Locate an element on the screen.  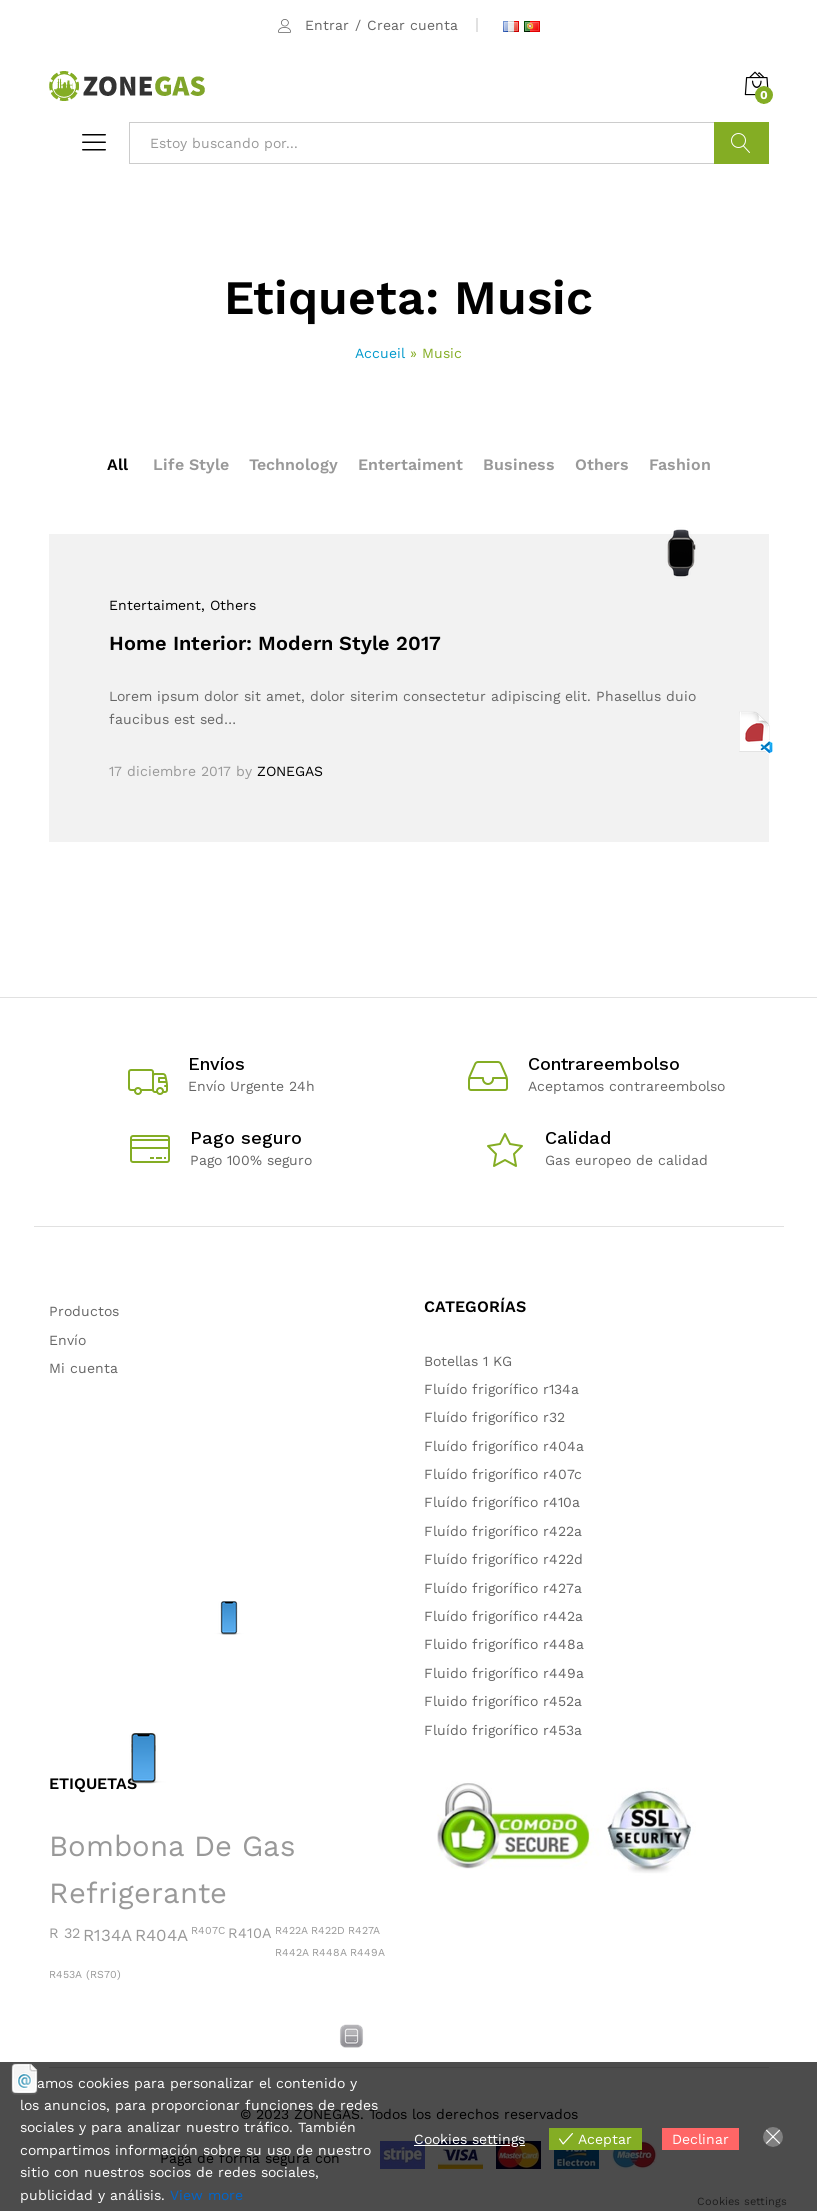
access scanner device preferences is located at coordinates (351, 2036).